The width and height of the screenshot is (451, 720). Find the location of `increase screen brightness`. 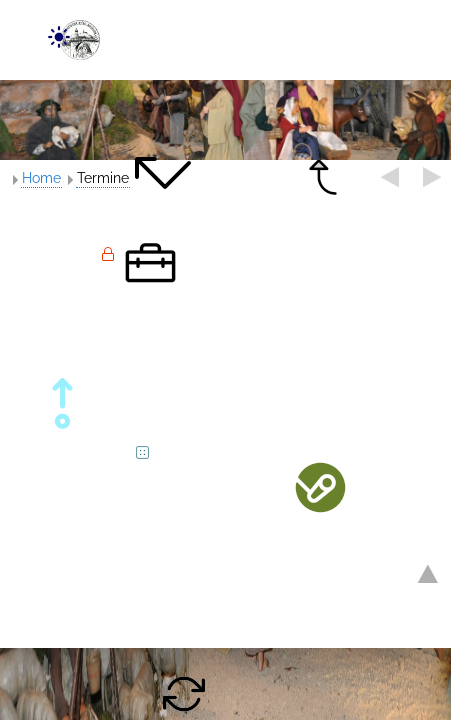

increase screen brightness is located at coordinates (59, 37).